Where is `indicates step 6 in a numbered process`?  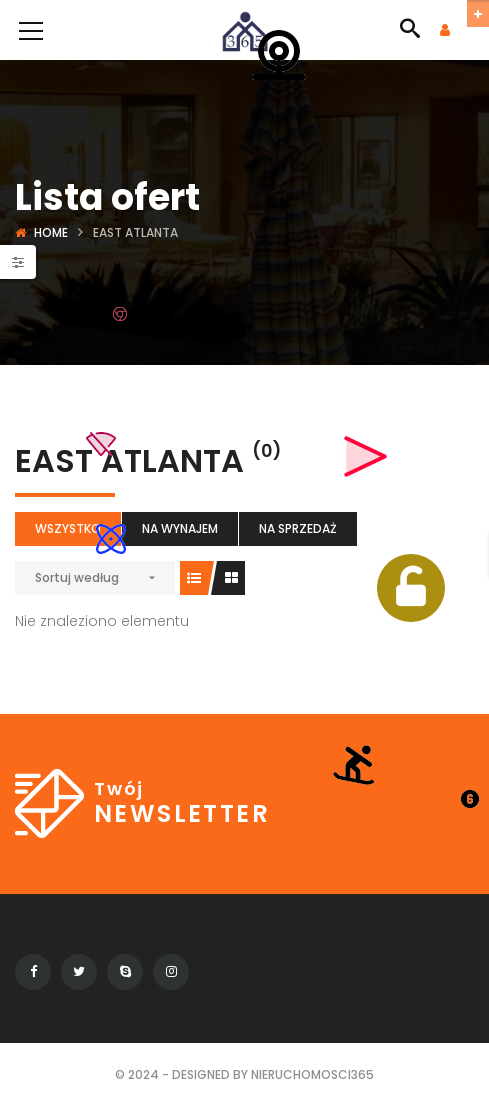 indicates step 6 in a numbered process is located at coordinates (470, 799).